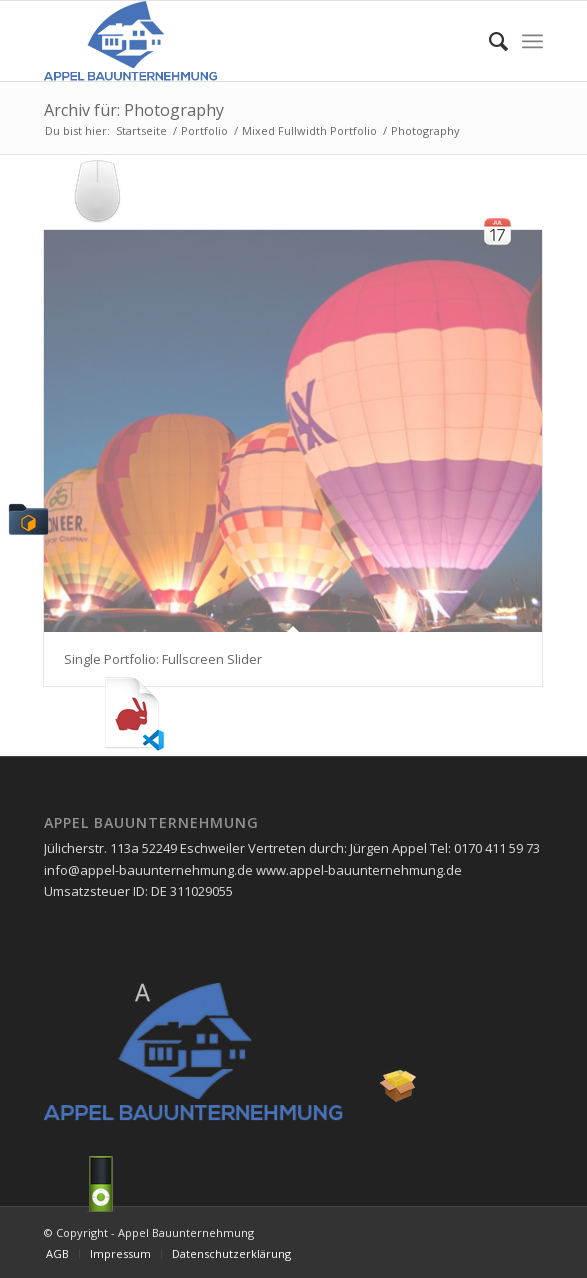 Image resolution: width=587 pixels, height=1278 pixels. What do you see at coordinates (398, 1085) in the screenshot?
I see `open installer package` at bounding box center [398, 1085].